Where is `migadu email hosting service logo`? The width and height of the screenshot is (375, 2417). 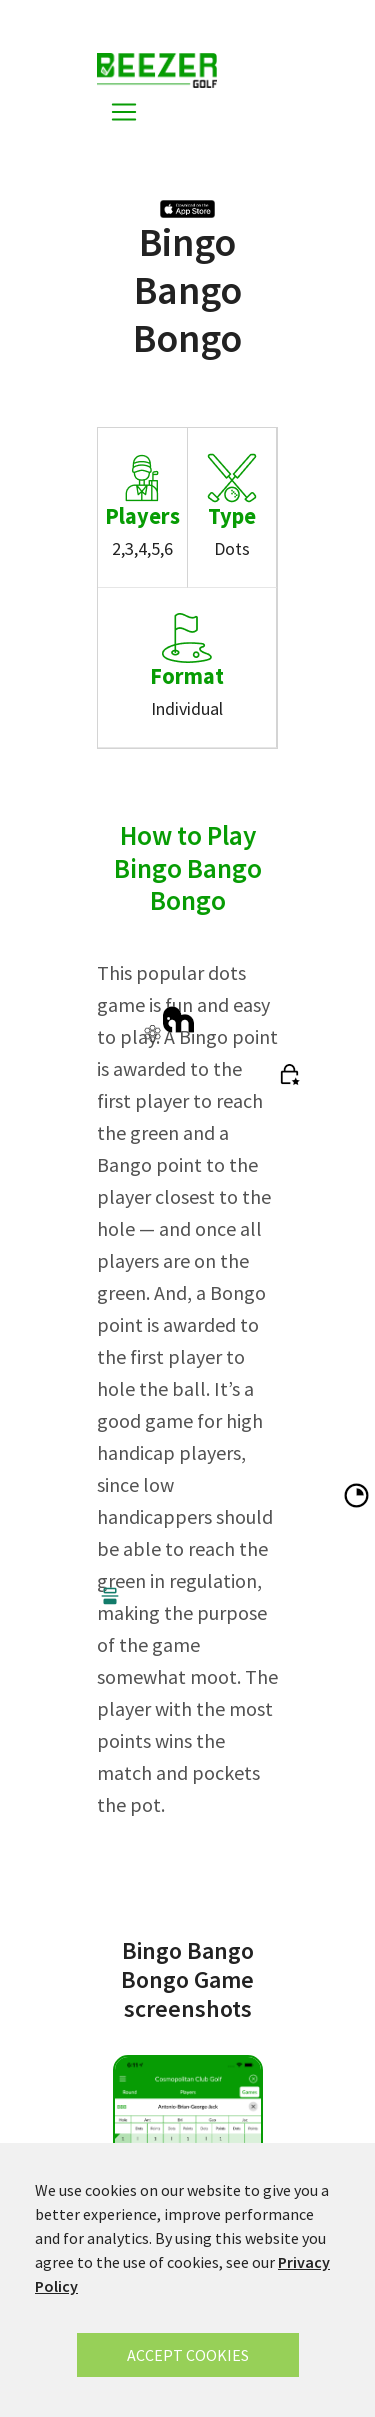 migadu email hosting service logo is located at coordinates (178, 1019).